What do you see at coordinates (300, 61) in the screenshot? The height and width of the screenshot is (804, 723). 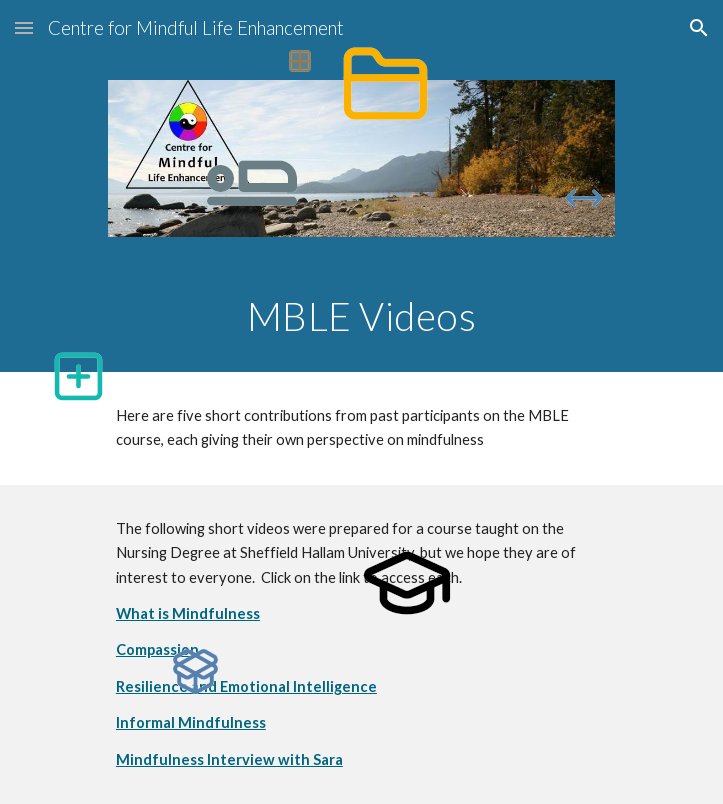 I see `view items in grid layout` at bounding box center [300, 61].